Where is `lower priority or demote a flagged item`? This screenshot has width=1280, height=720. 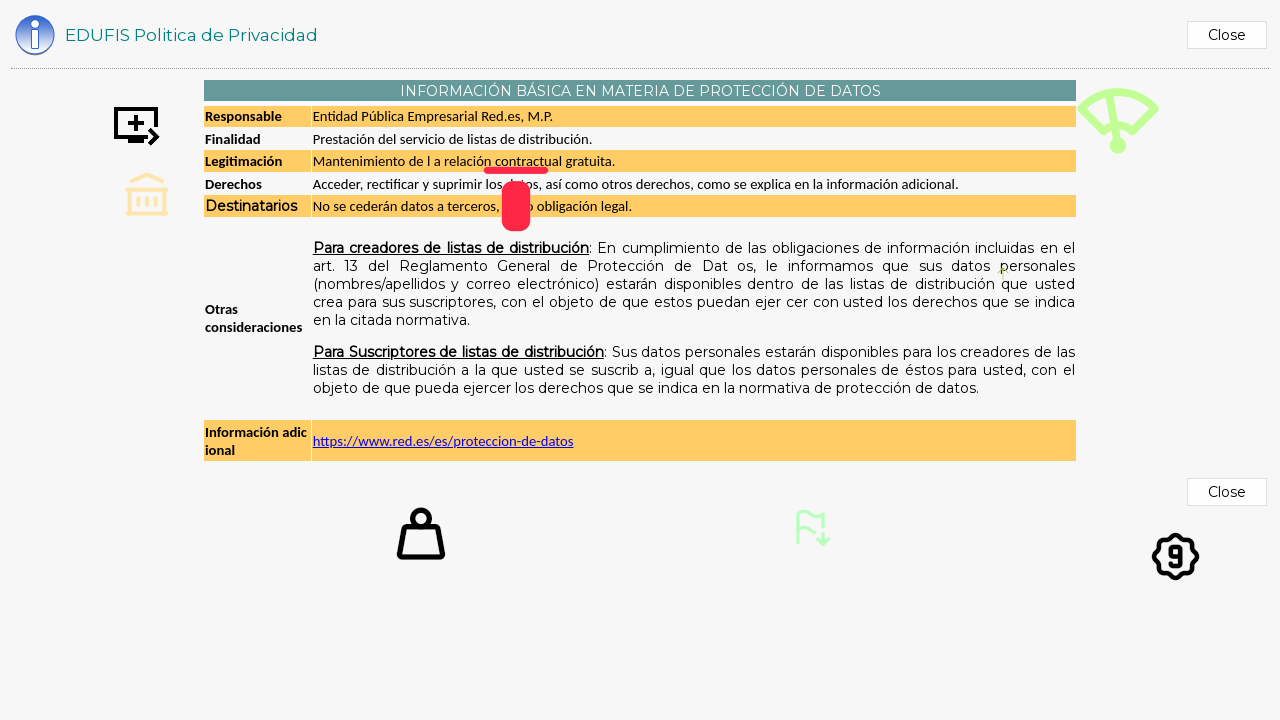
lower priority or demote a flagged item is located at coordinates (810, 526).